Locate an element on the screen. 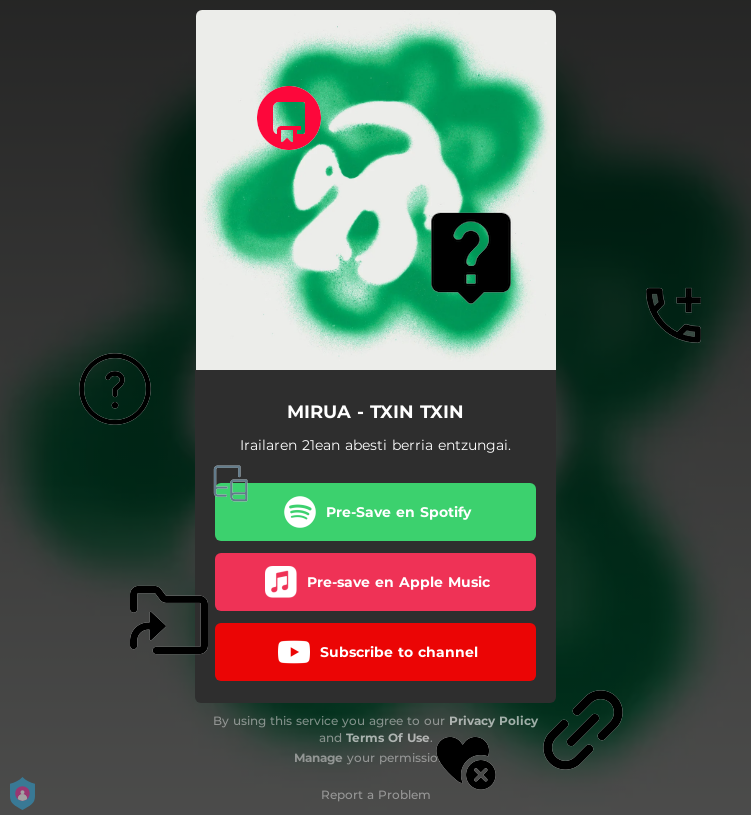  access live help or support chat is located at coordinates (471, 257).